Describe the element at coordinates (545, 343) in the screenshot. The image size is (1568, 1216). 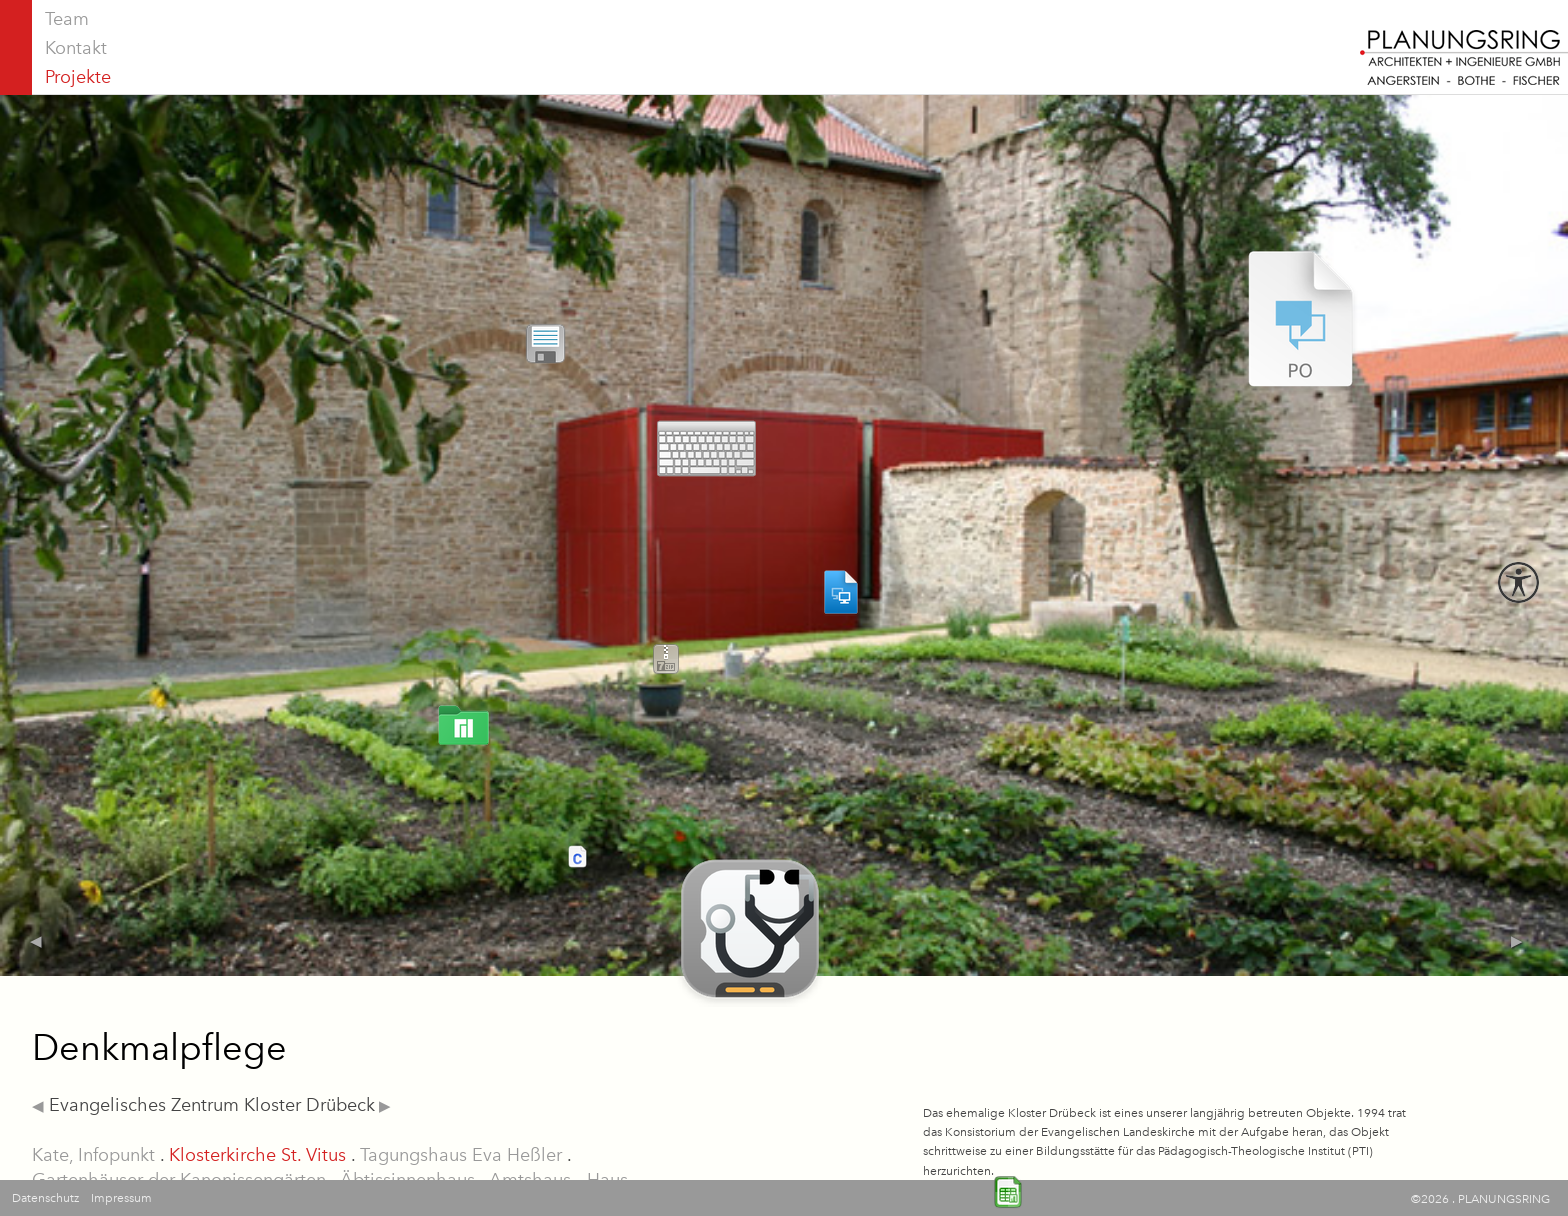
I see `save the current file or document` at that location.